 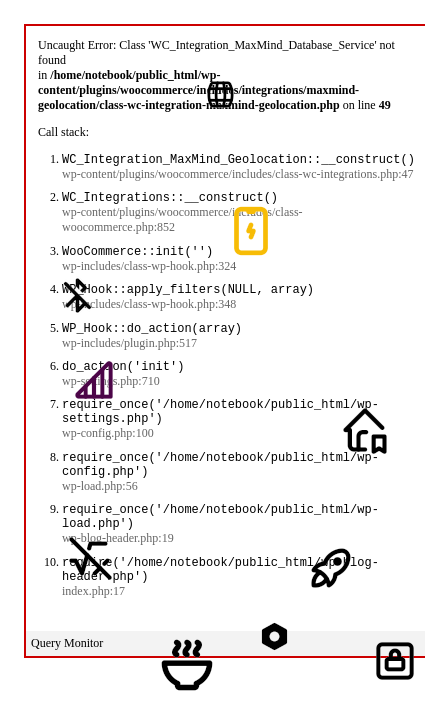 What do you see at coordinates (220, 94) in the screenshot?
I see `view inventory or storage items` at bounding box center [220, 94].